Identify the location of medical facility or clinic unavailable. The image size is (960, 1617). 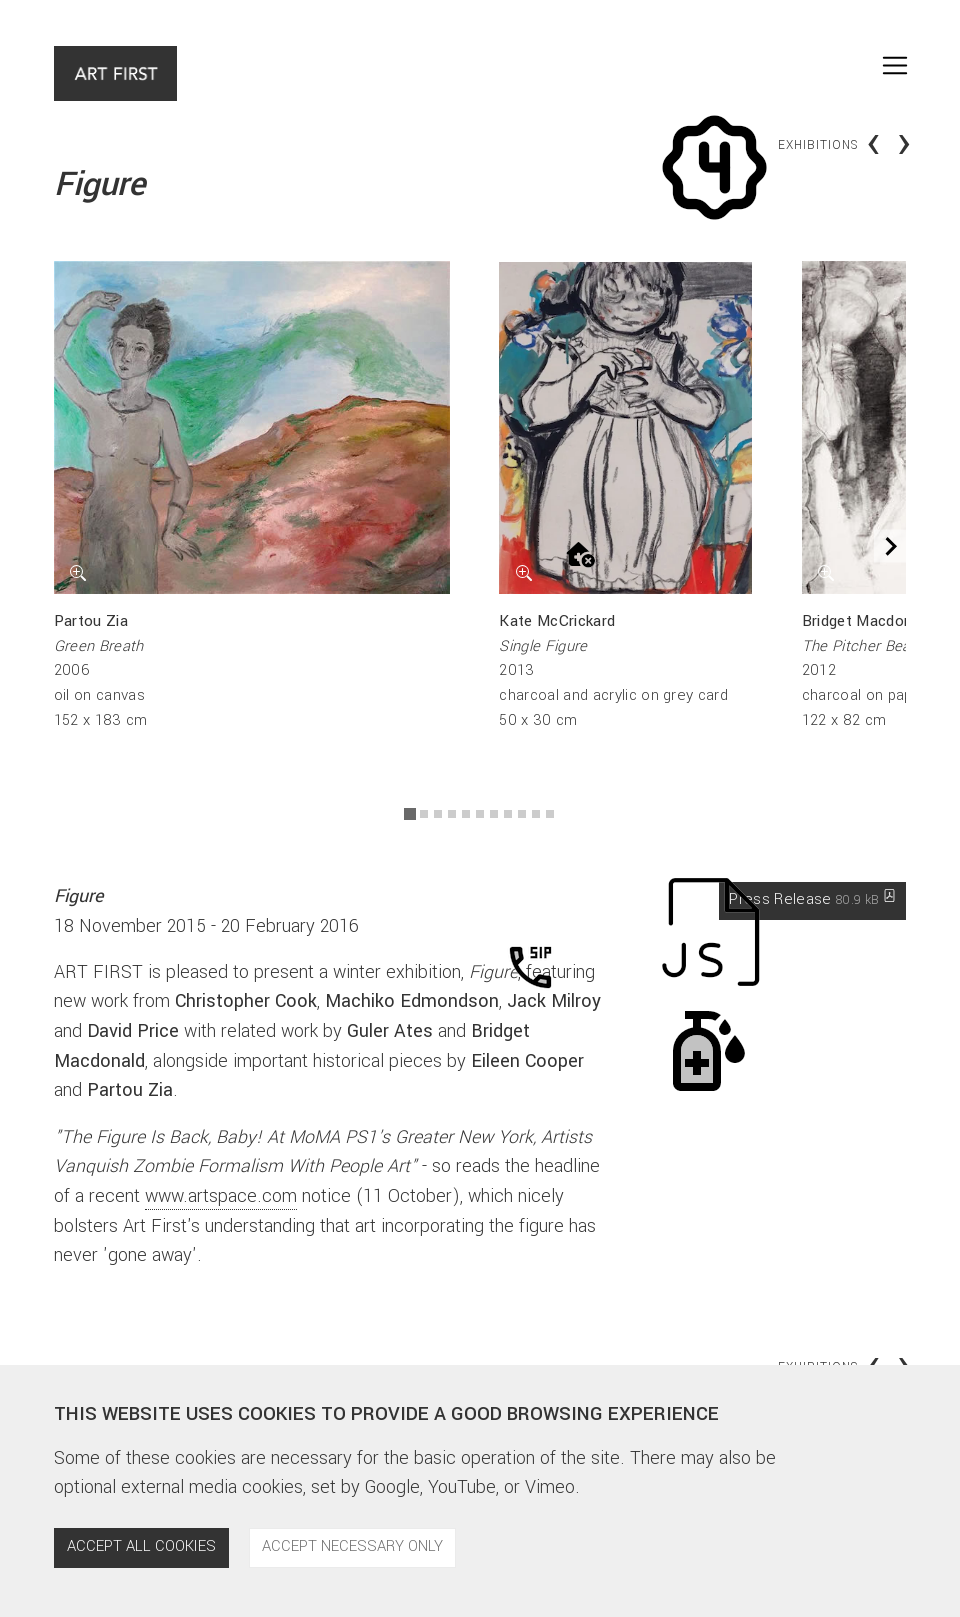
(580, 554).